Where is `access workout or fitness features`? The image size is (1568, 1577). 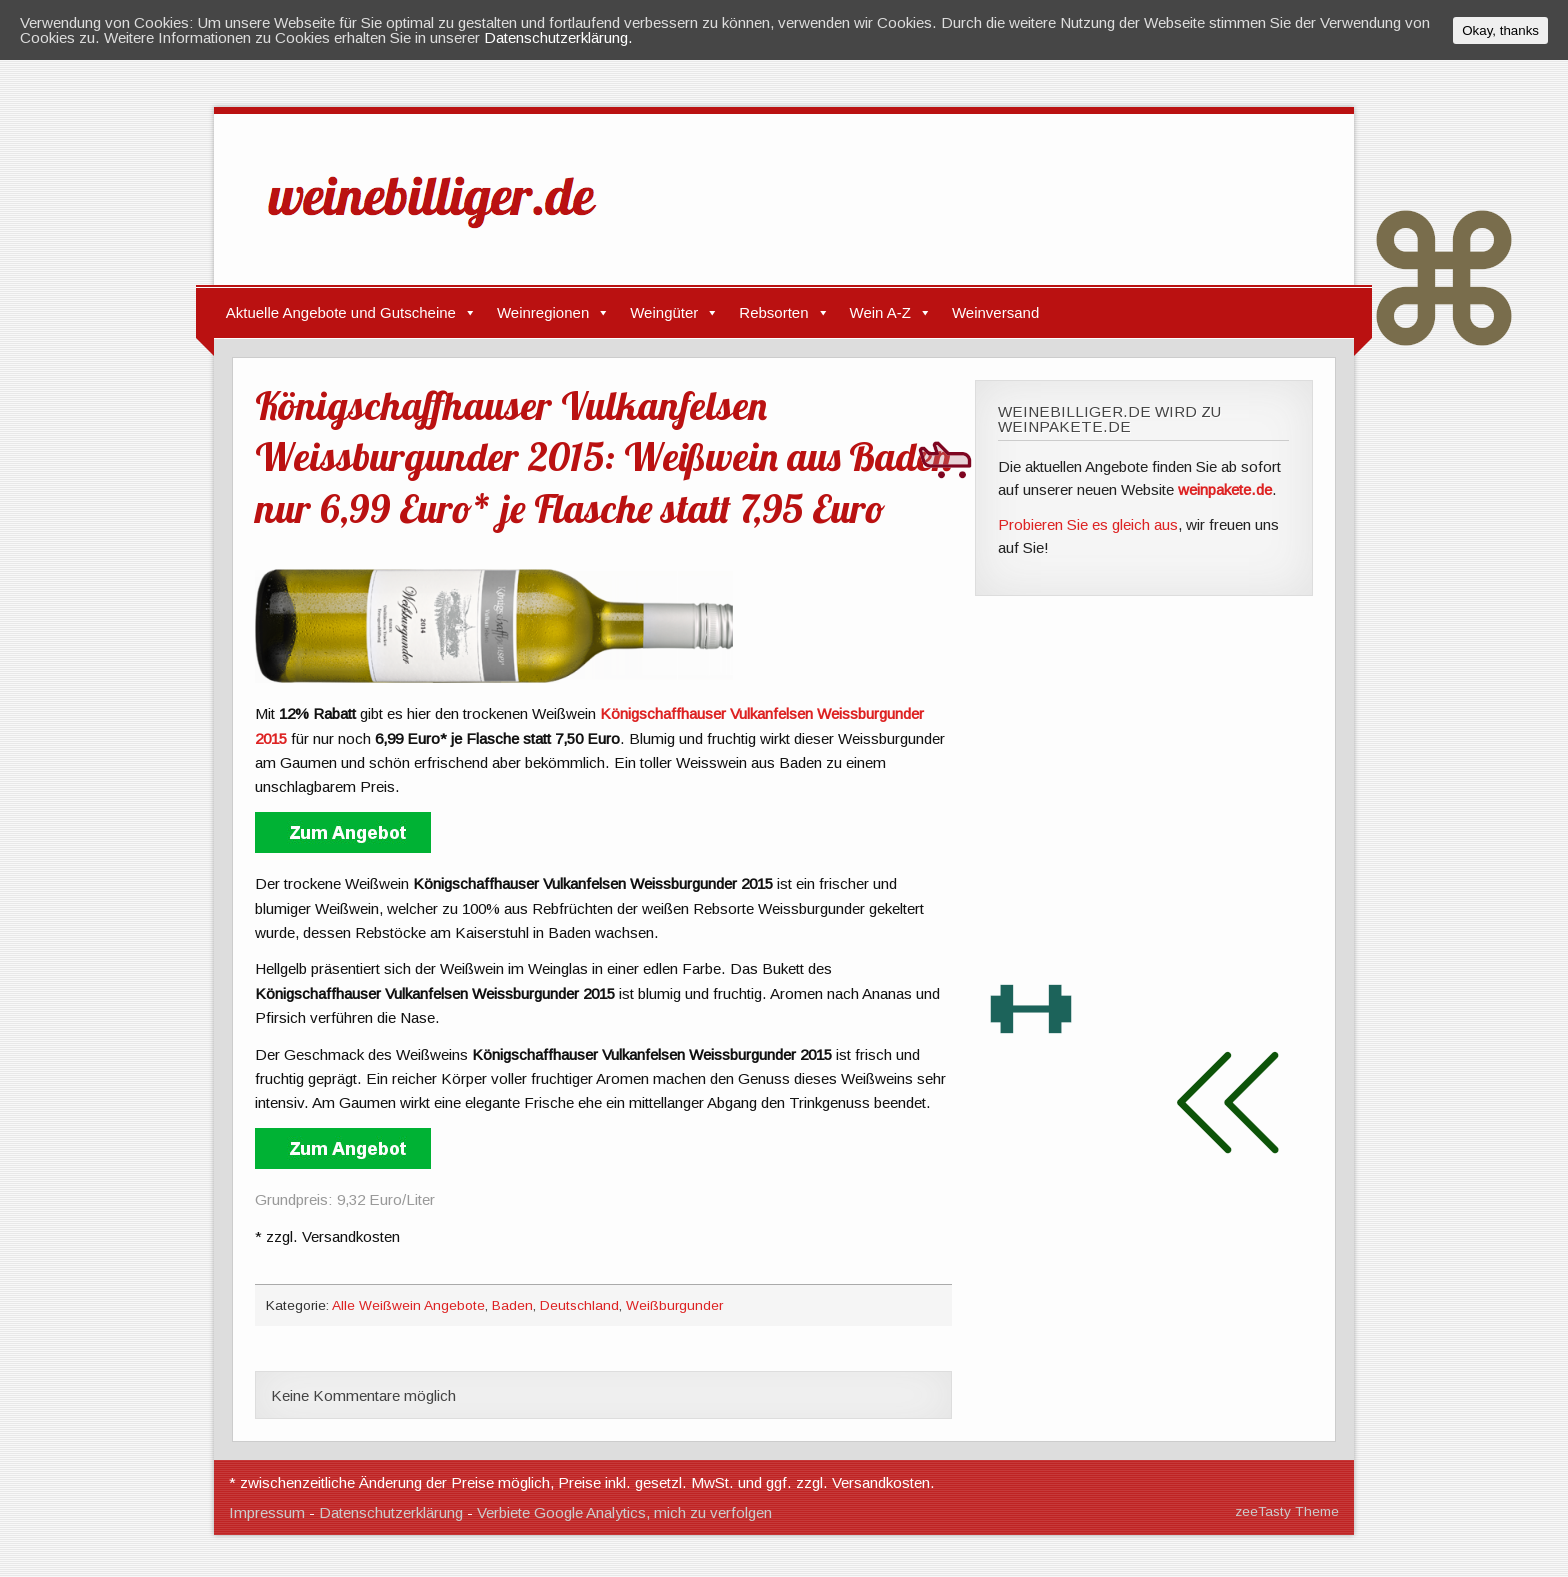
access workout or fitness features is located at coordinates (1031, 1009).